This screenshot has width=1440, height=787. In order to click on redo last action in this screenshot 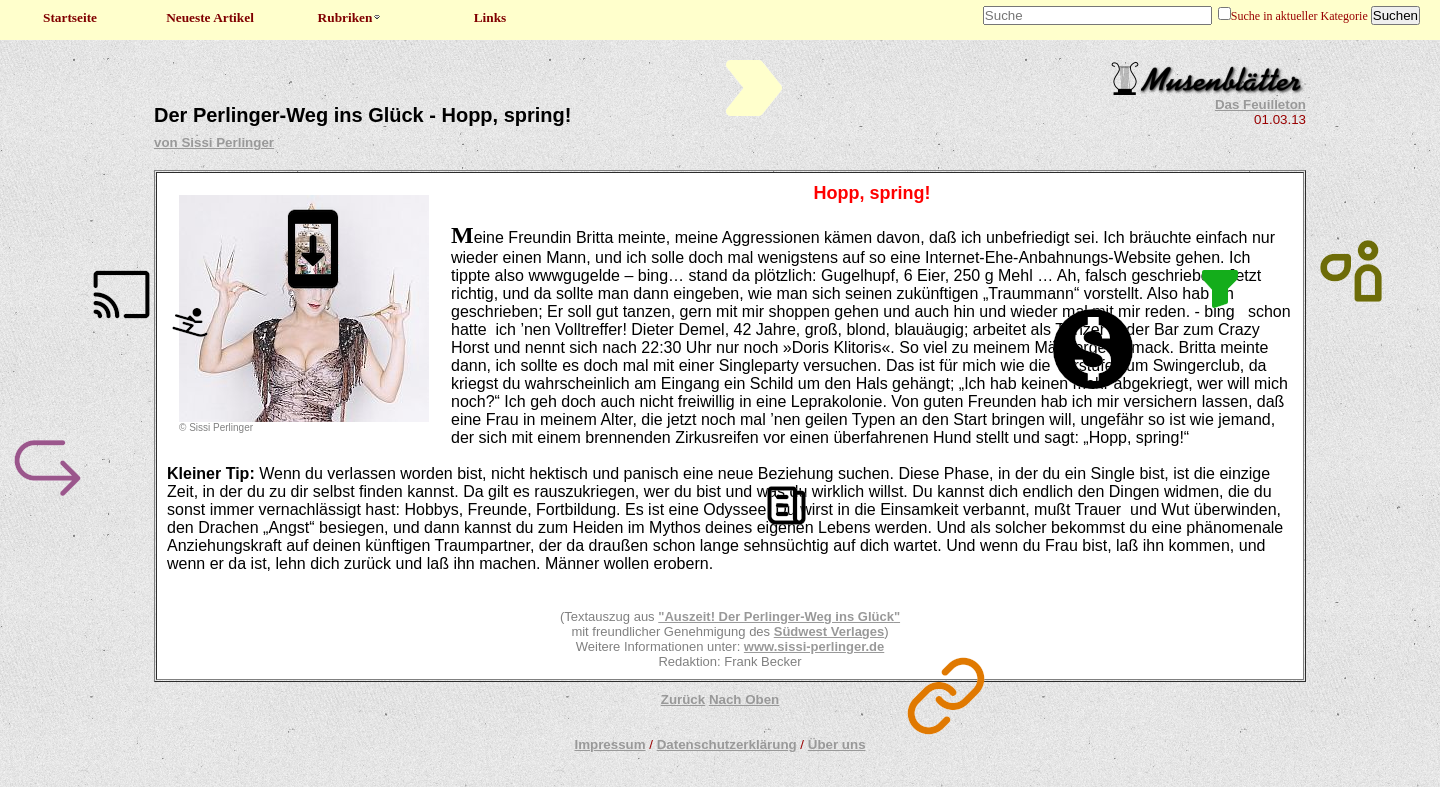, I will do `click(47, 465)`.